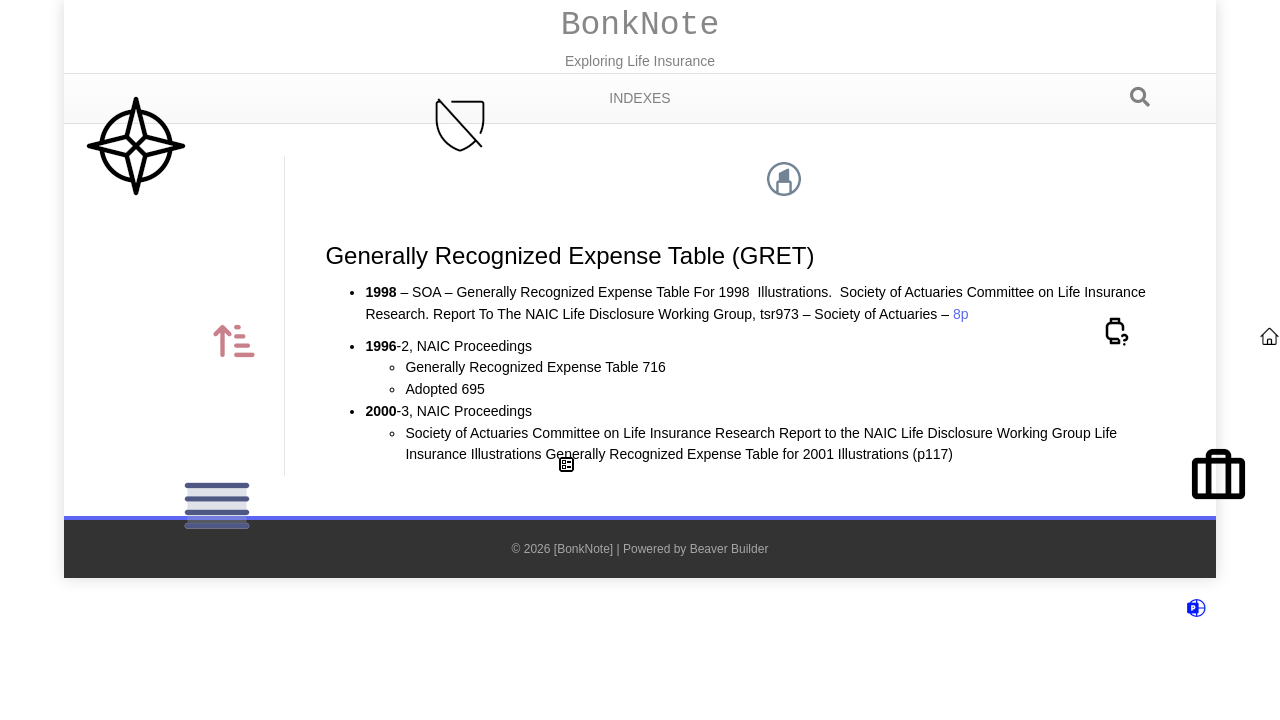  What do you see at coordinates (1218, 477) in the screenshot?
I see `access travel or trip planning features` at bounding box center [1218, 477].